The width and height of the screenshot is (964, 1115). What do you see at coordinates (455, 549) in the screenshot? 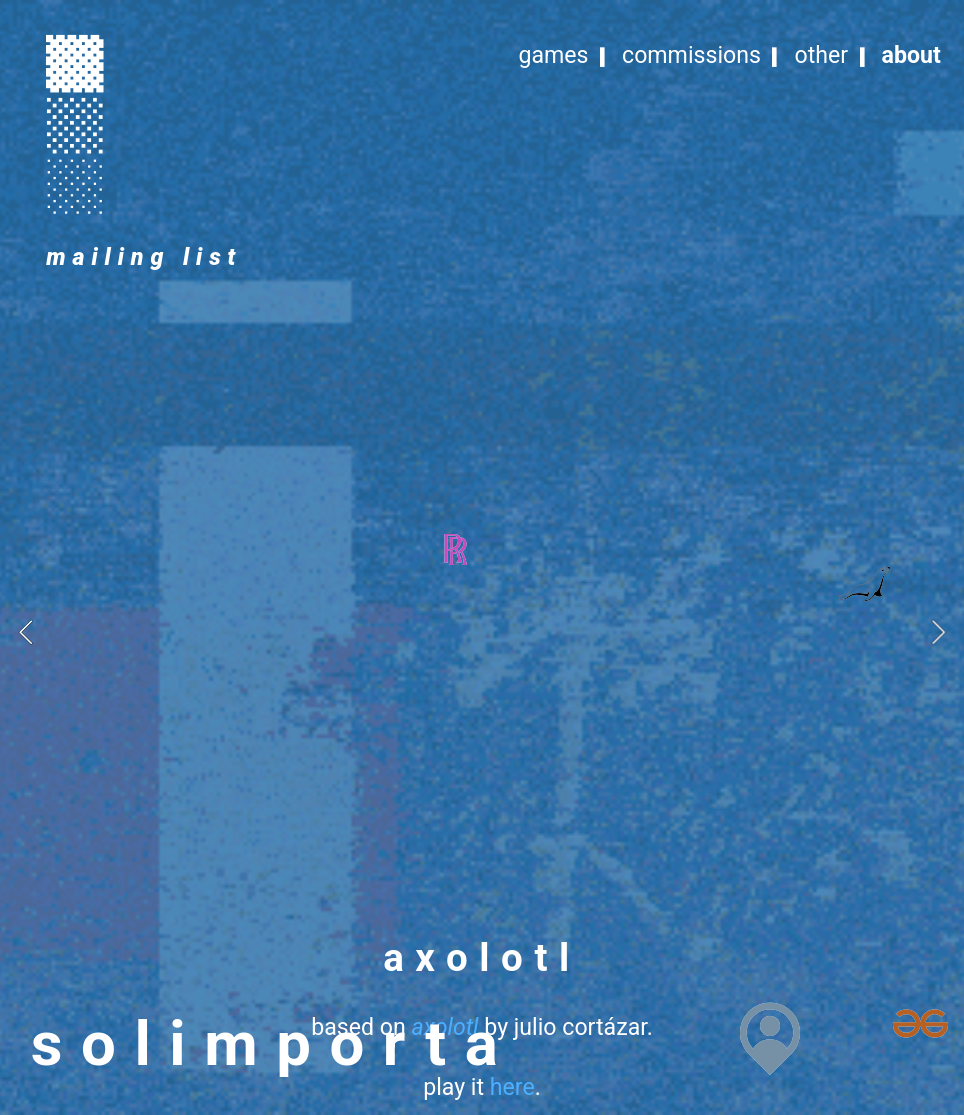
I see `rolls-royce brand logo` at bounding box center [455, 549].